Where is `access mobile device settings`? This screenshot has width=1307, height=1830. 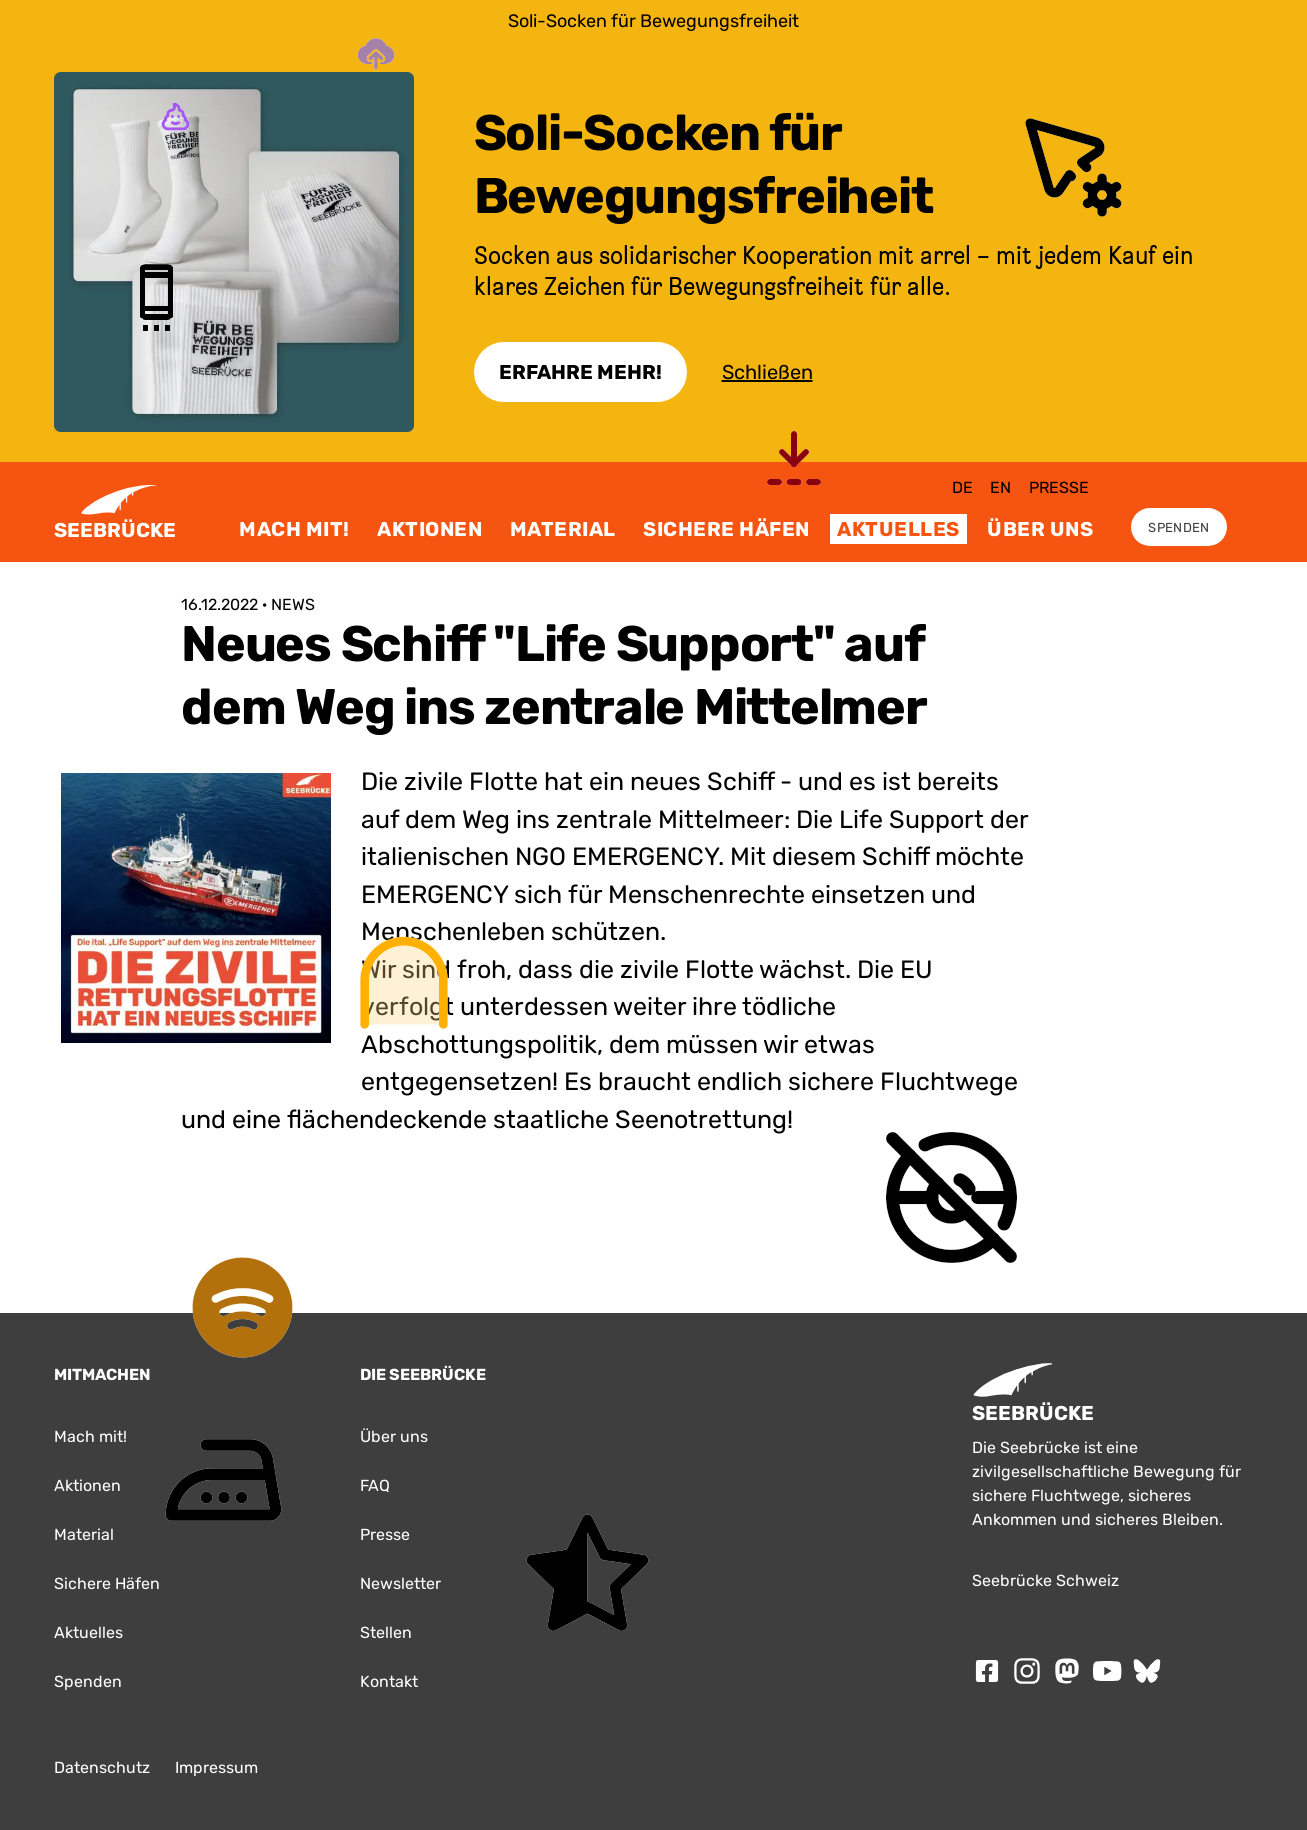 access mobile device settings is located at coordinates (156, 297).